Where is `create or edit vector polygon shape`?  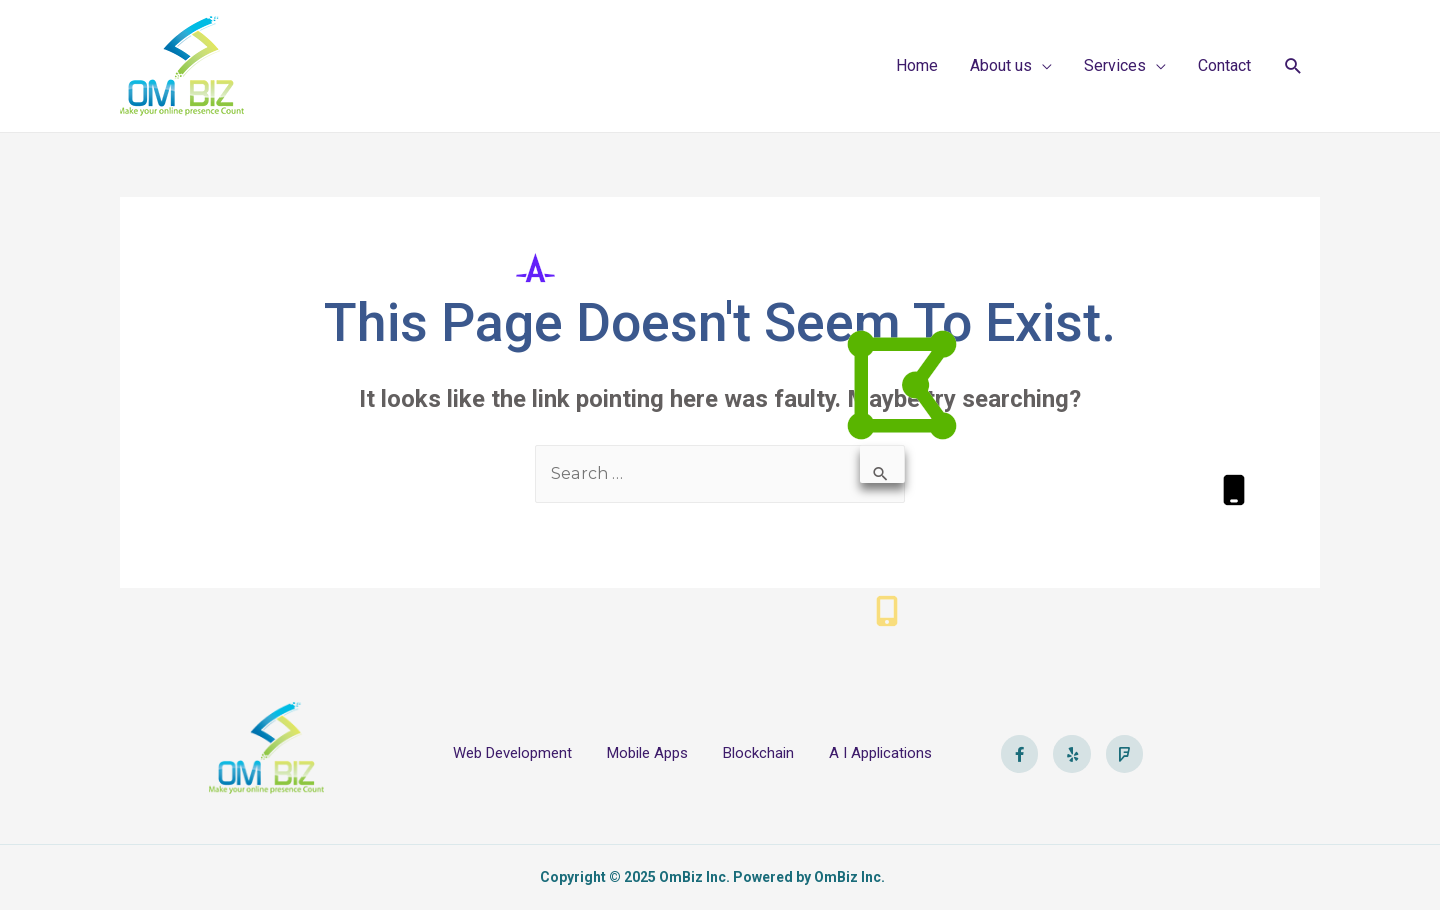 create or edit vector polygon shape is located at coordinates (902, 385).